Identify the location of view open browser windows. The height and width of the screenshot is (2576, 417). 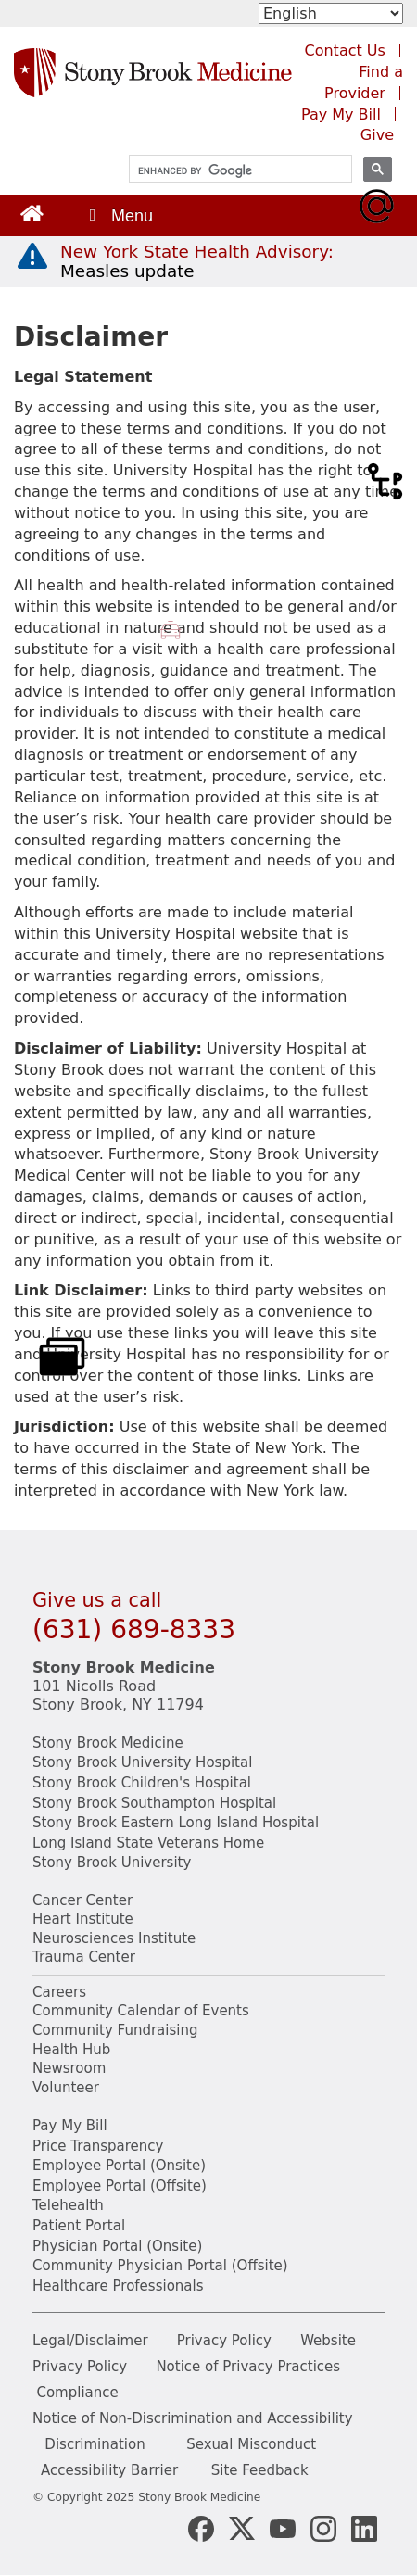
(62, 1357).